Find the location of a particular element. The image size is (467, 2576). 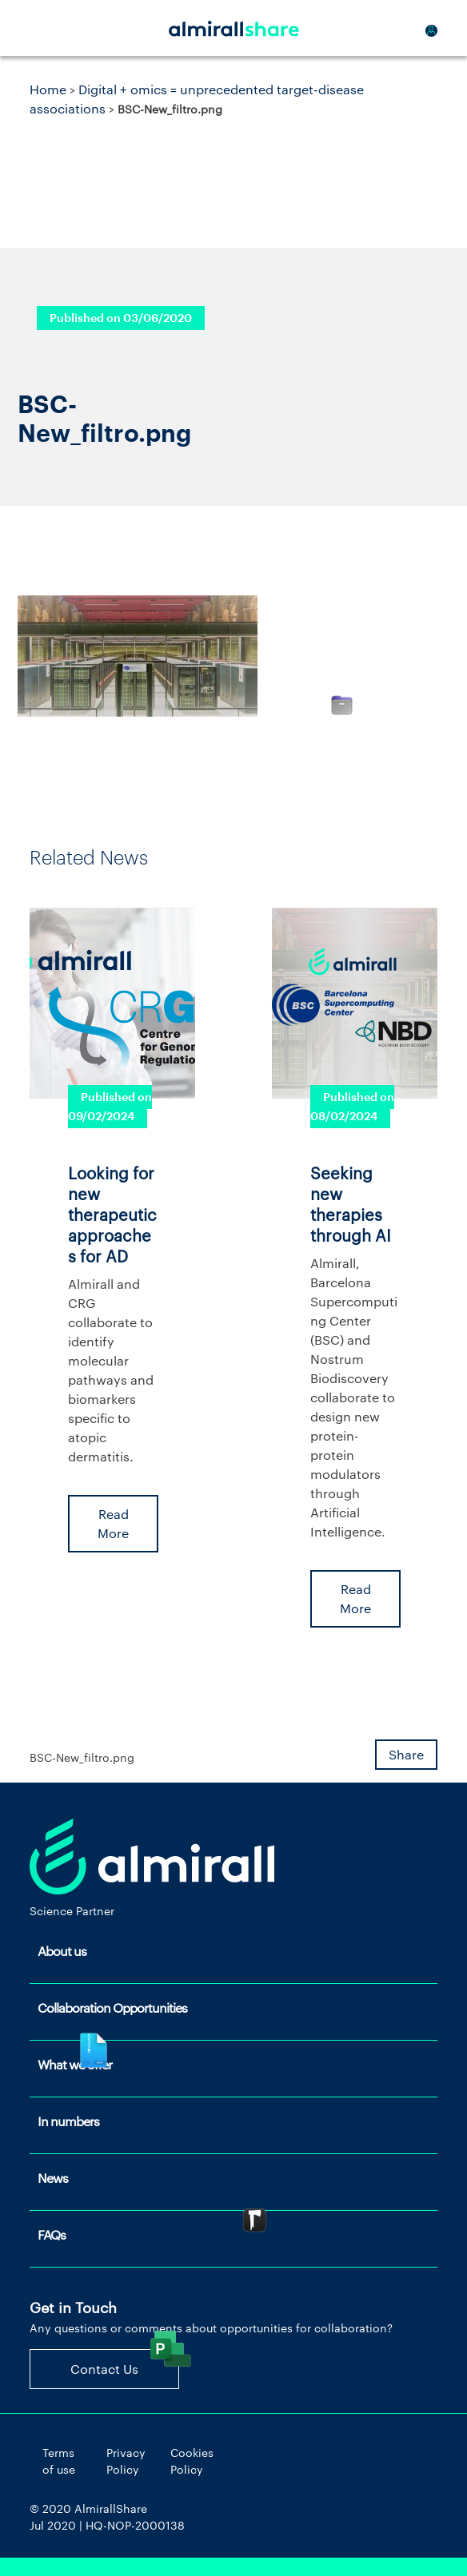

open the file manager app is located at coordinates (341, 705).